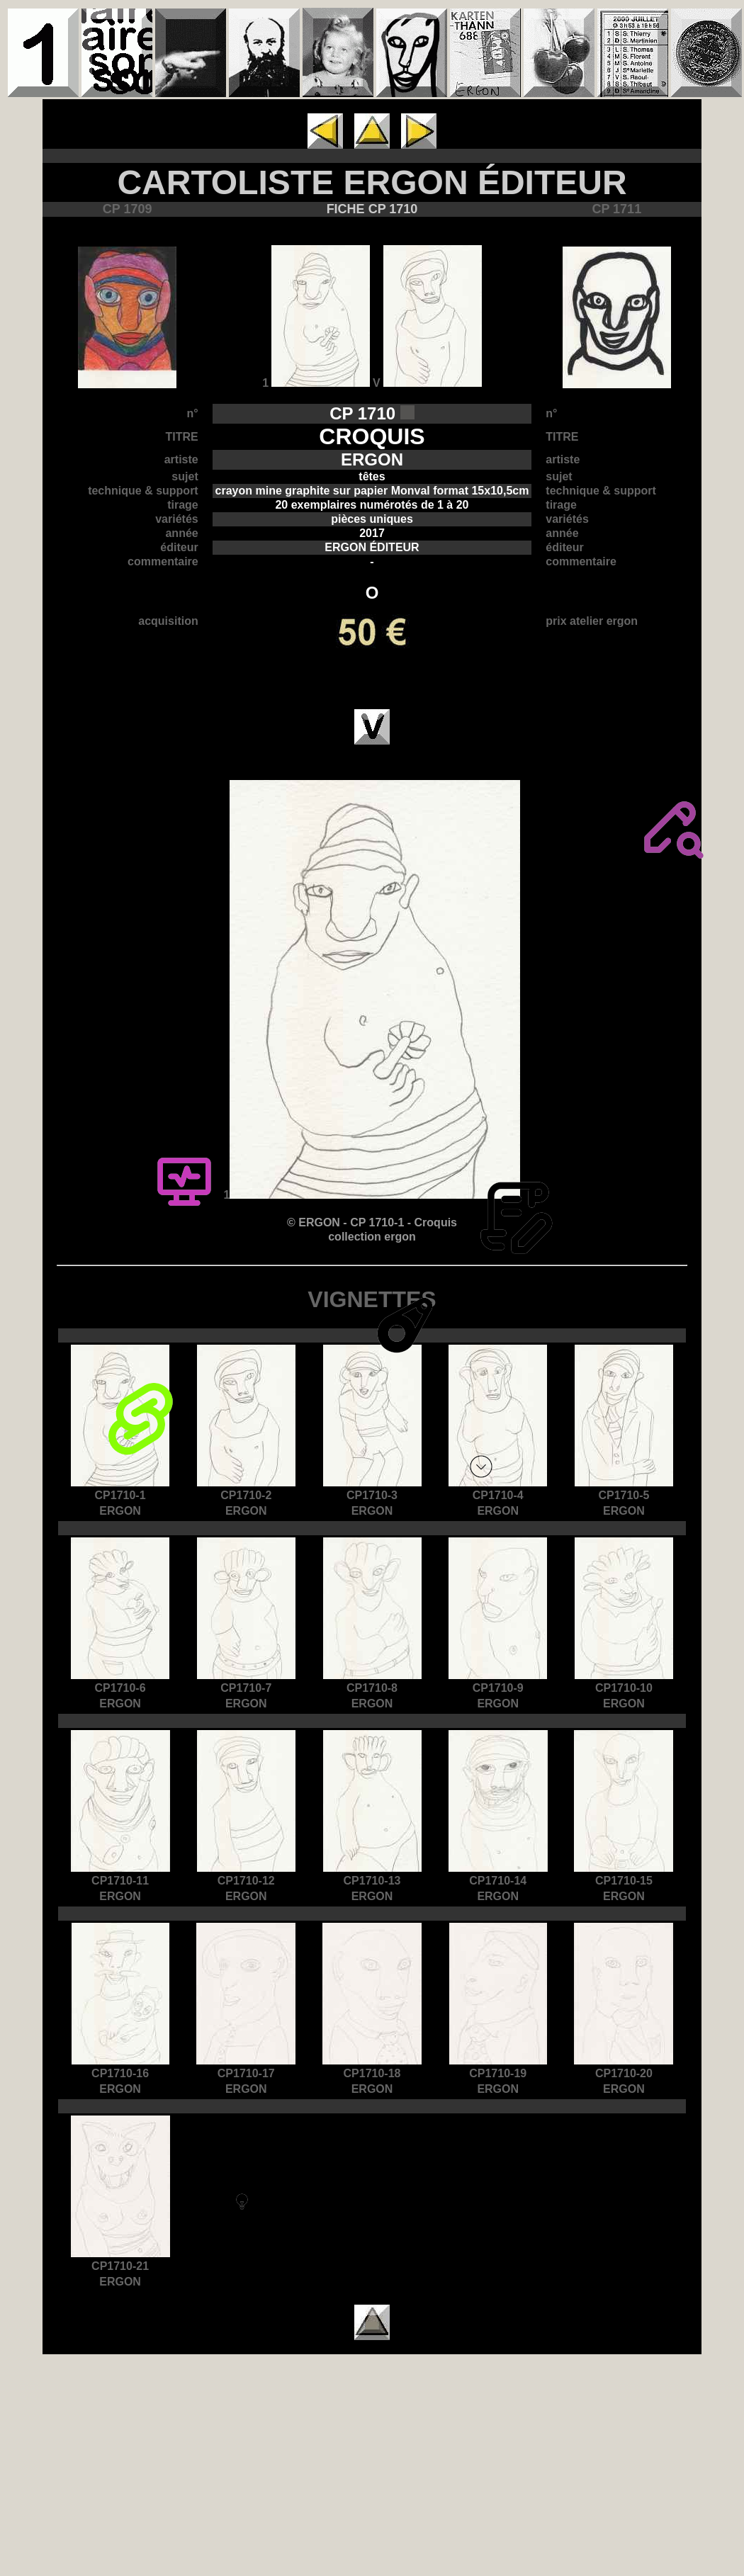 This screenshot has width=744, height=2576. What do you see at coordinates (481, 1467) in the screenshot?
I see `expand to show more content` at bounding box center [481, 1467].